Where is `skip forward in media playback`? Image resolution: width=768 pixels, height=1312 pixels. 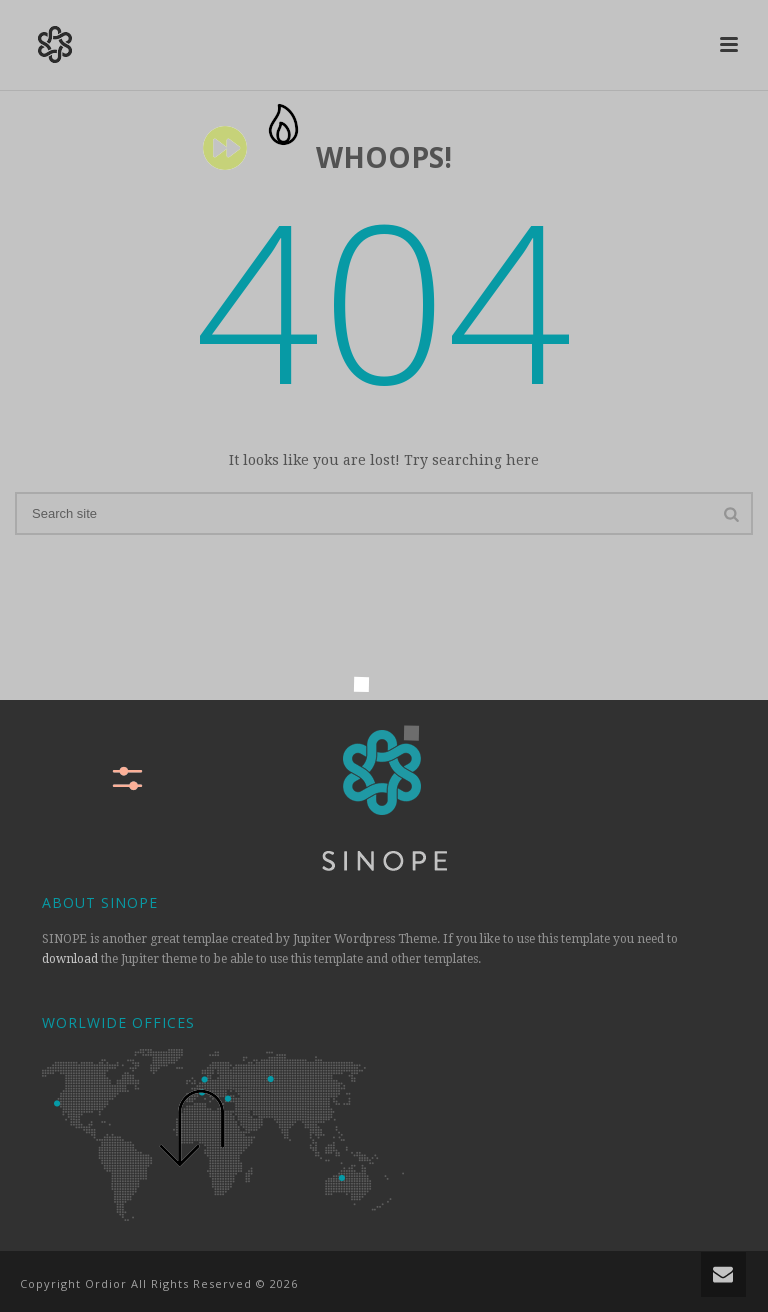 skip forward in media playback is located at coordinates (225, 148).